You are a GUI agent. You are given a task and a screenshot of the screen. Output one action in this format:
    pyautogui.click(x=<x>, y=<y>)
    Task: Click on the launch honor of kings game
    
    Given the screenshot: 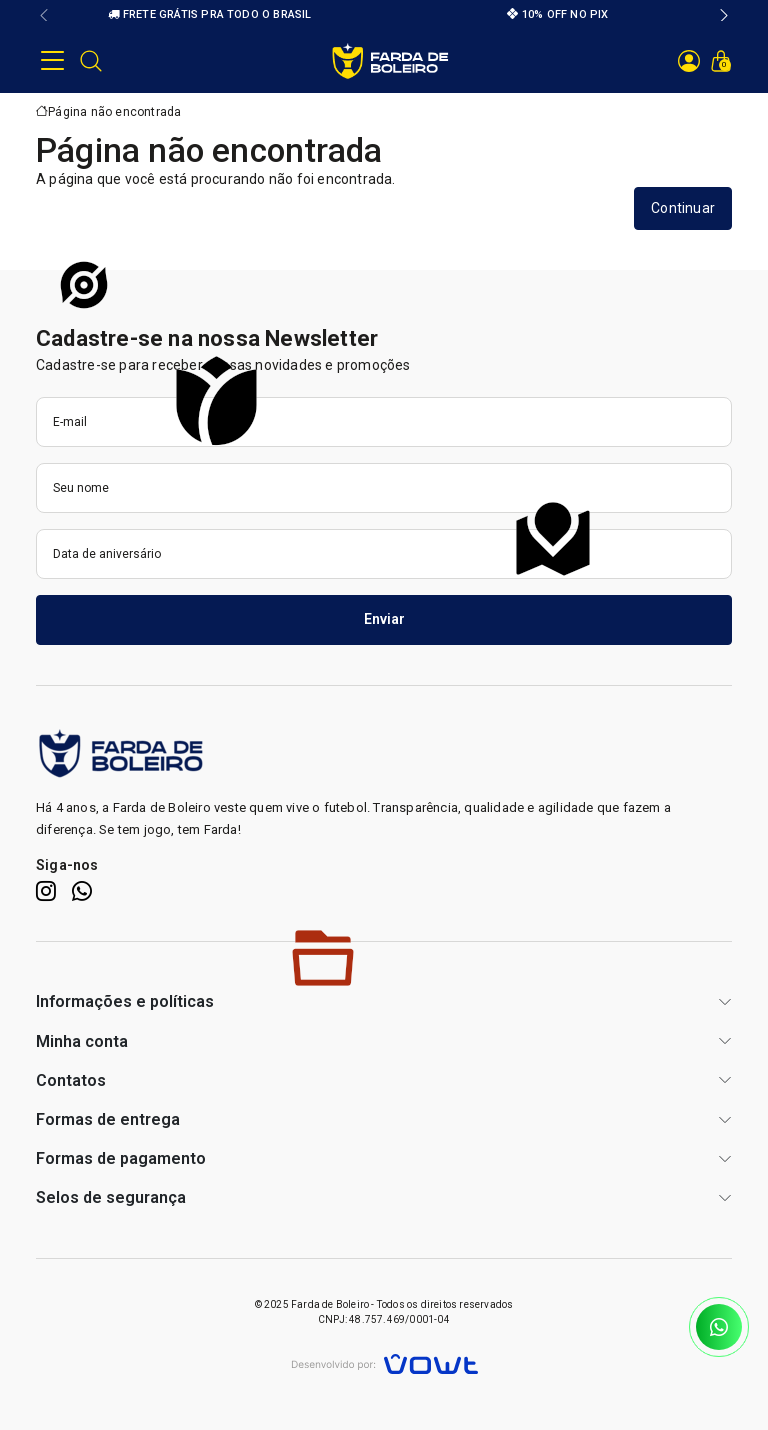 What is the action you would take?
    pyautogui.click(x=84, y=285)
    